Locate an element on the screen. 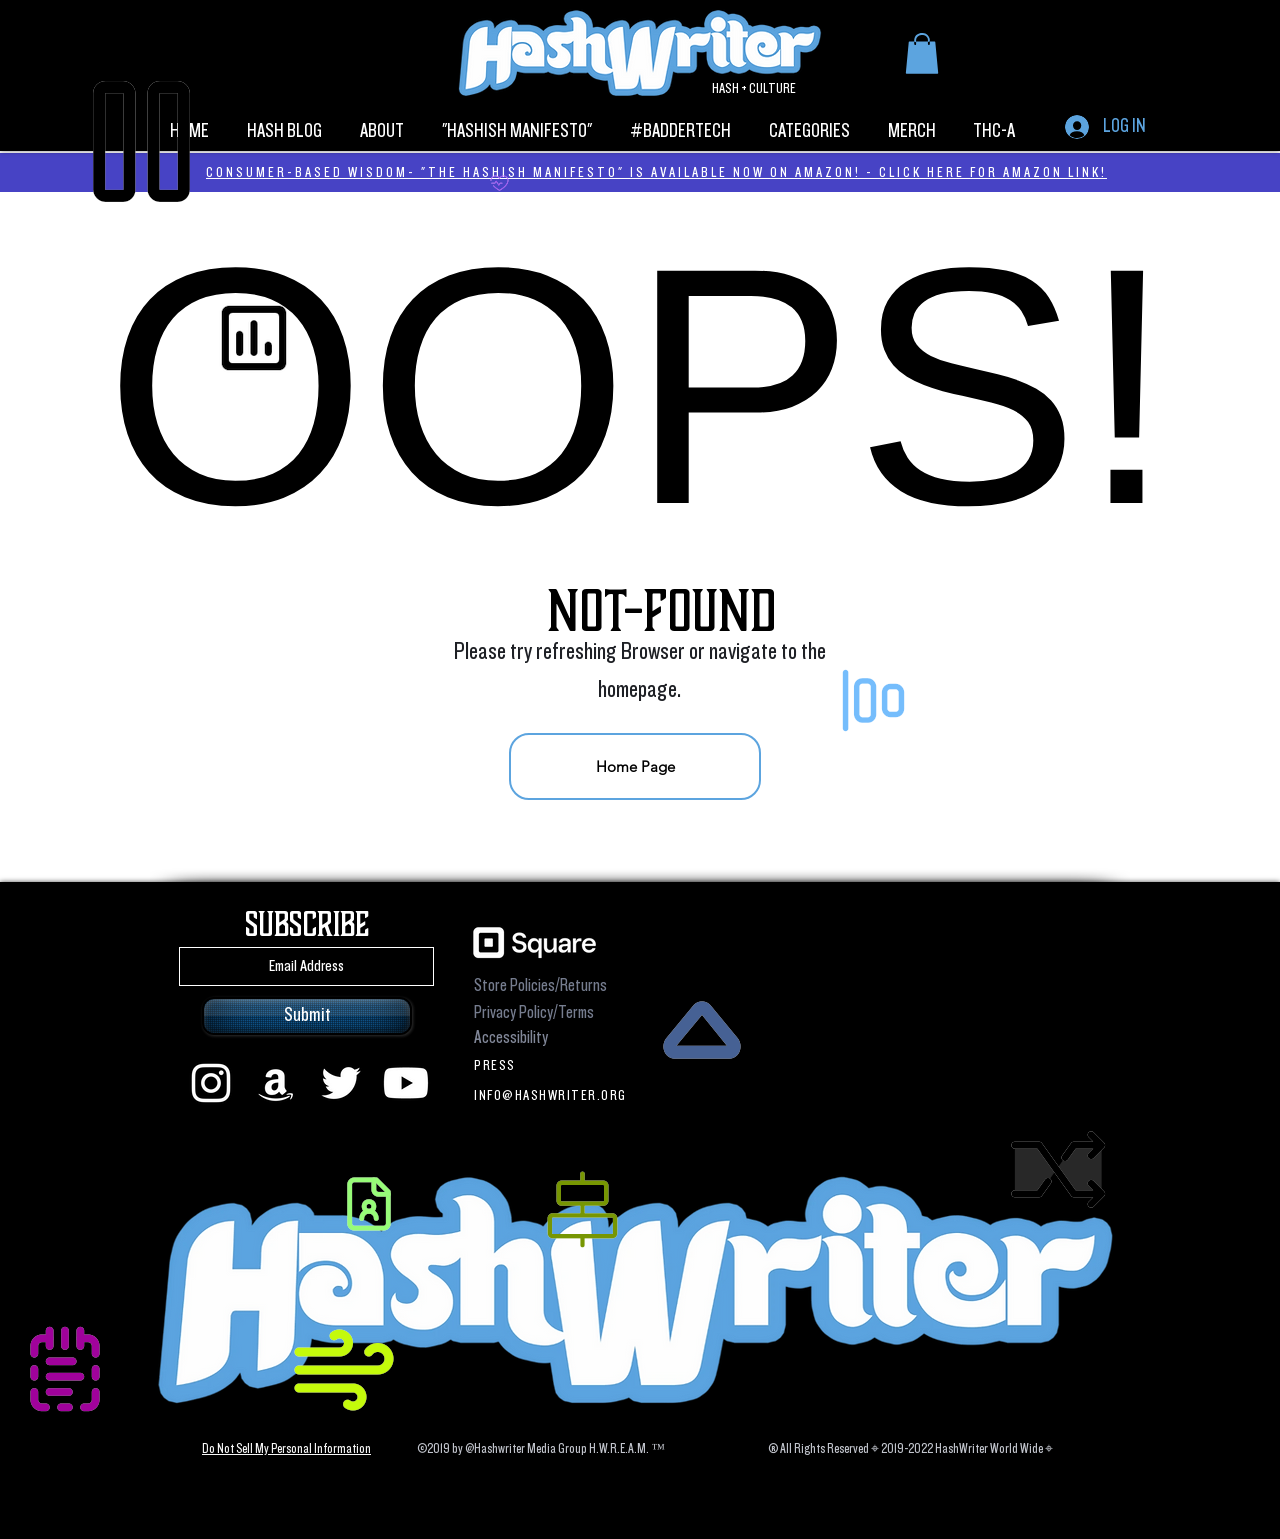 This screenshot has height=1539, width=1280. shuffle or randomize playback order is located at coordinates (1056, 1169).